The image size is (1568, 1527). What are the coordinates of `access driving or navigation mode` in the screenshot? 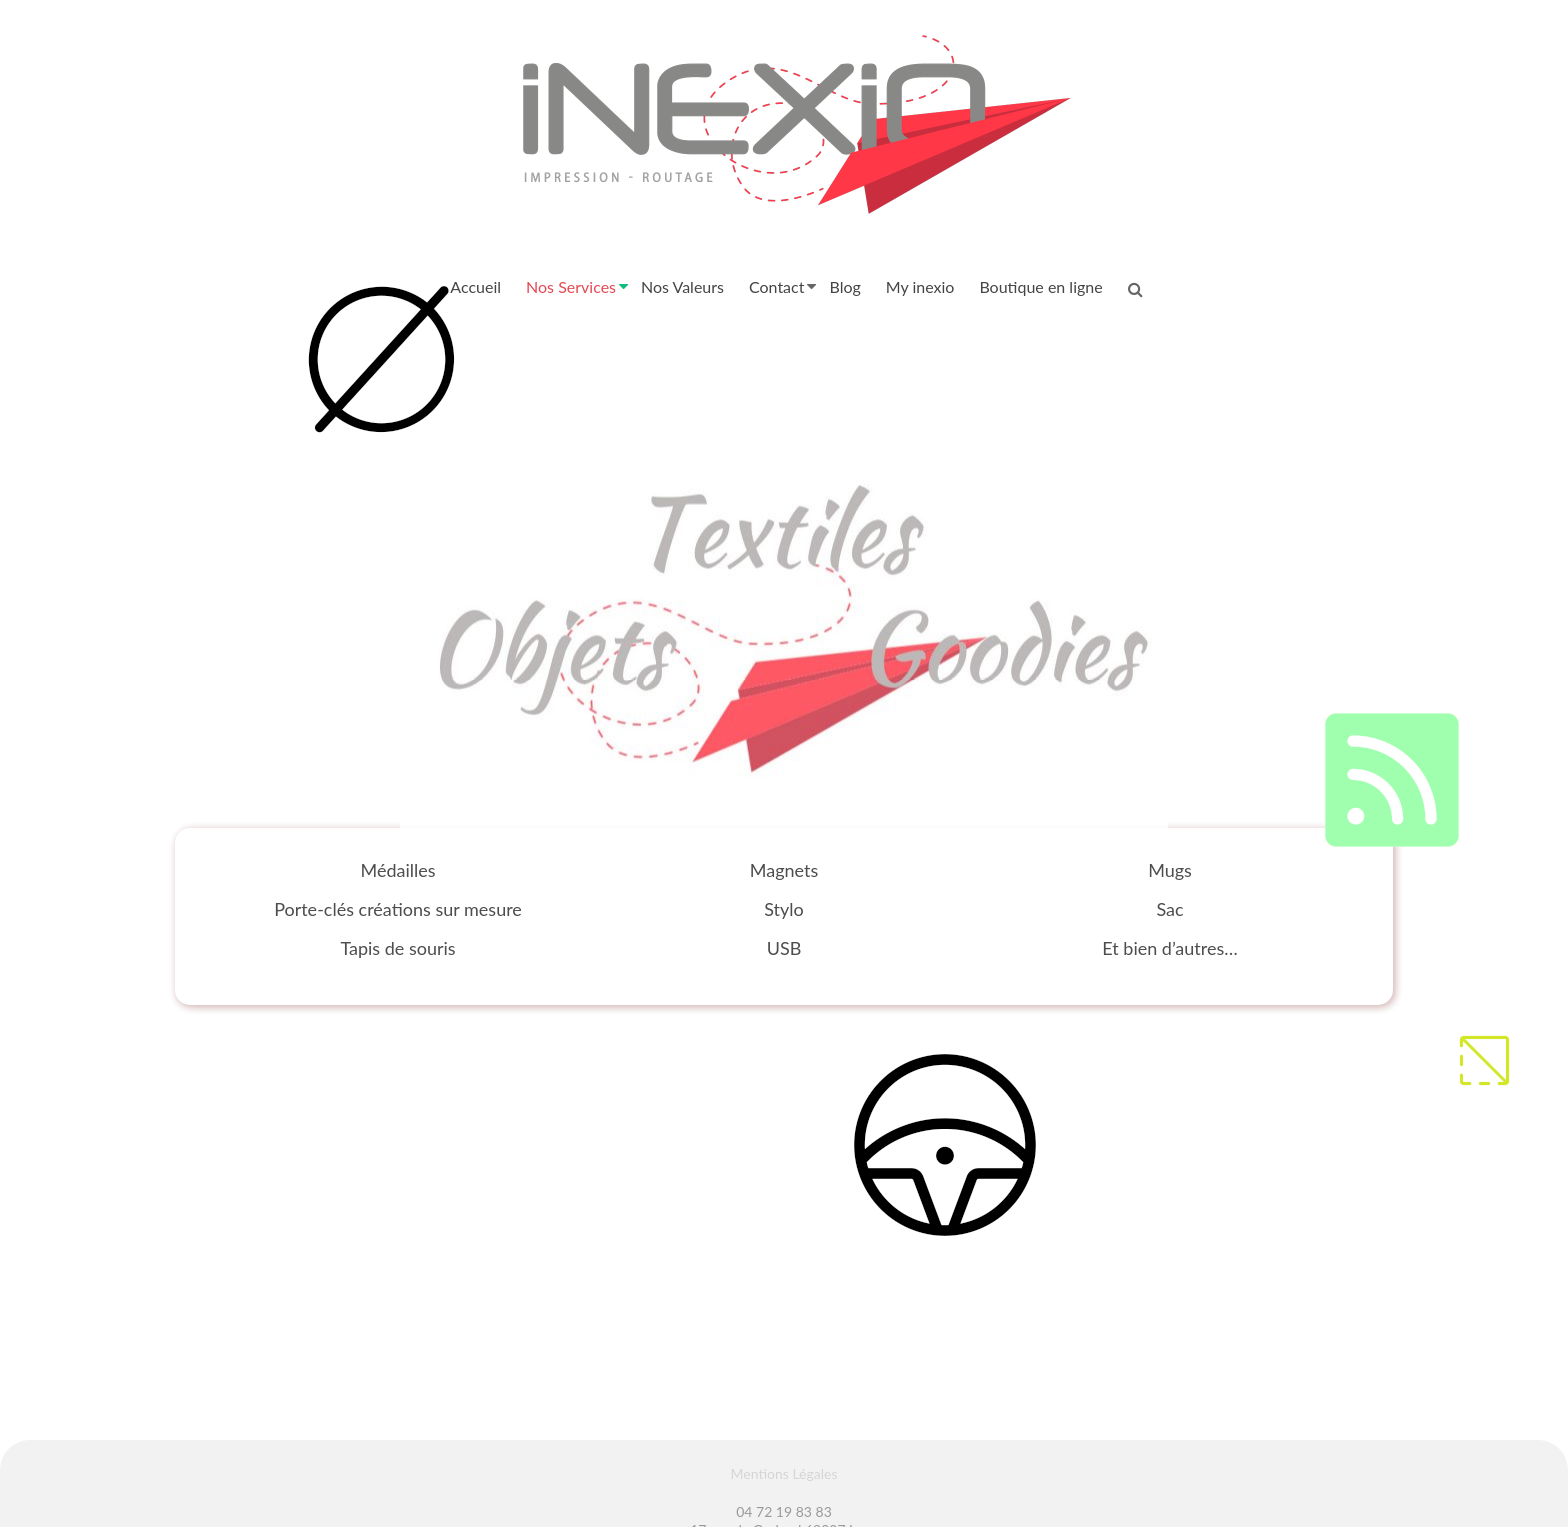 It's located at (945, 1145).